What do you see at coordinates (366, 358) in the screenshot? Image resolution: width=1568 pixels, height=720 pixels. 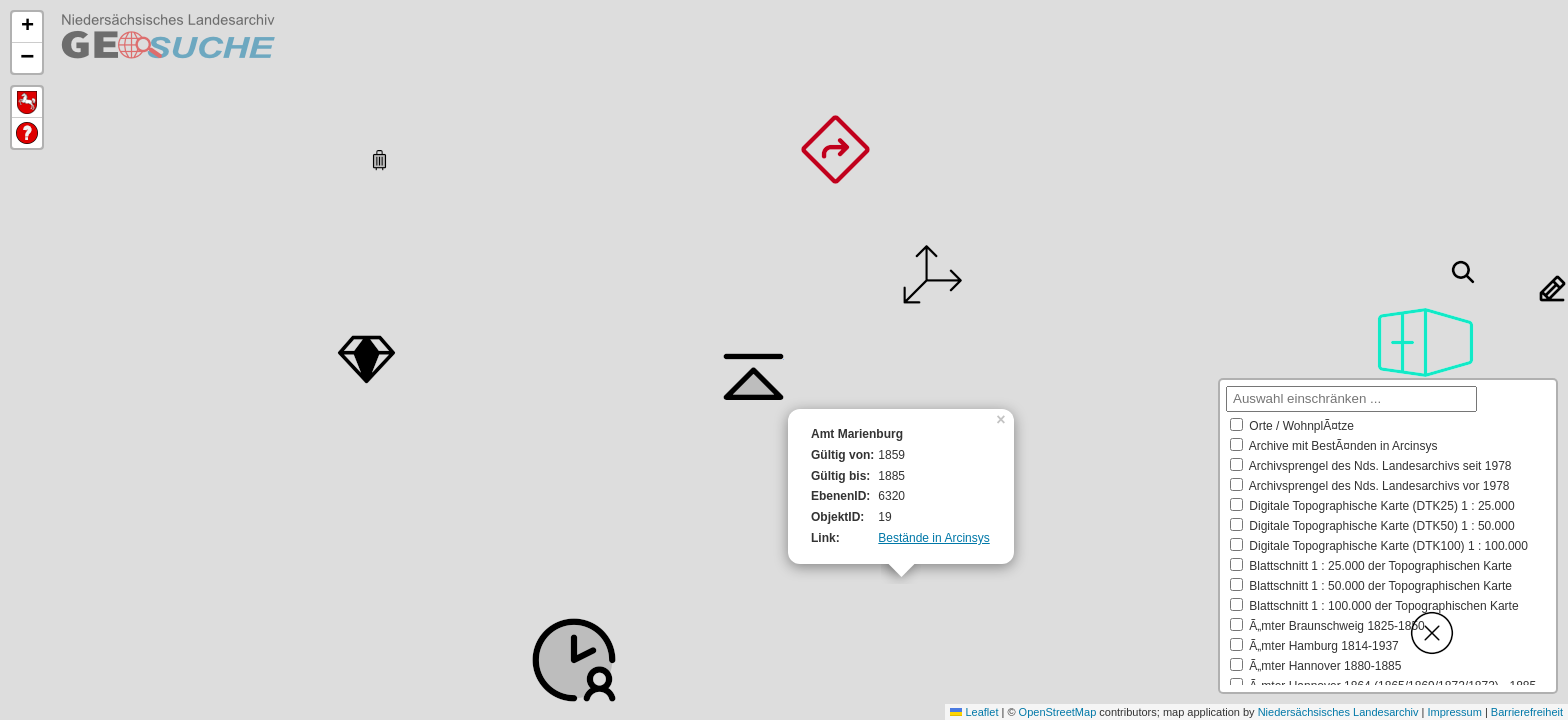 I see `open Sketch design application` at bounding box center [366, 358].